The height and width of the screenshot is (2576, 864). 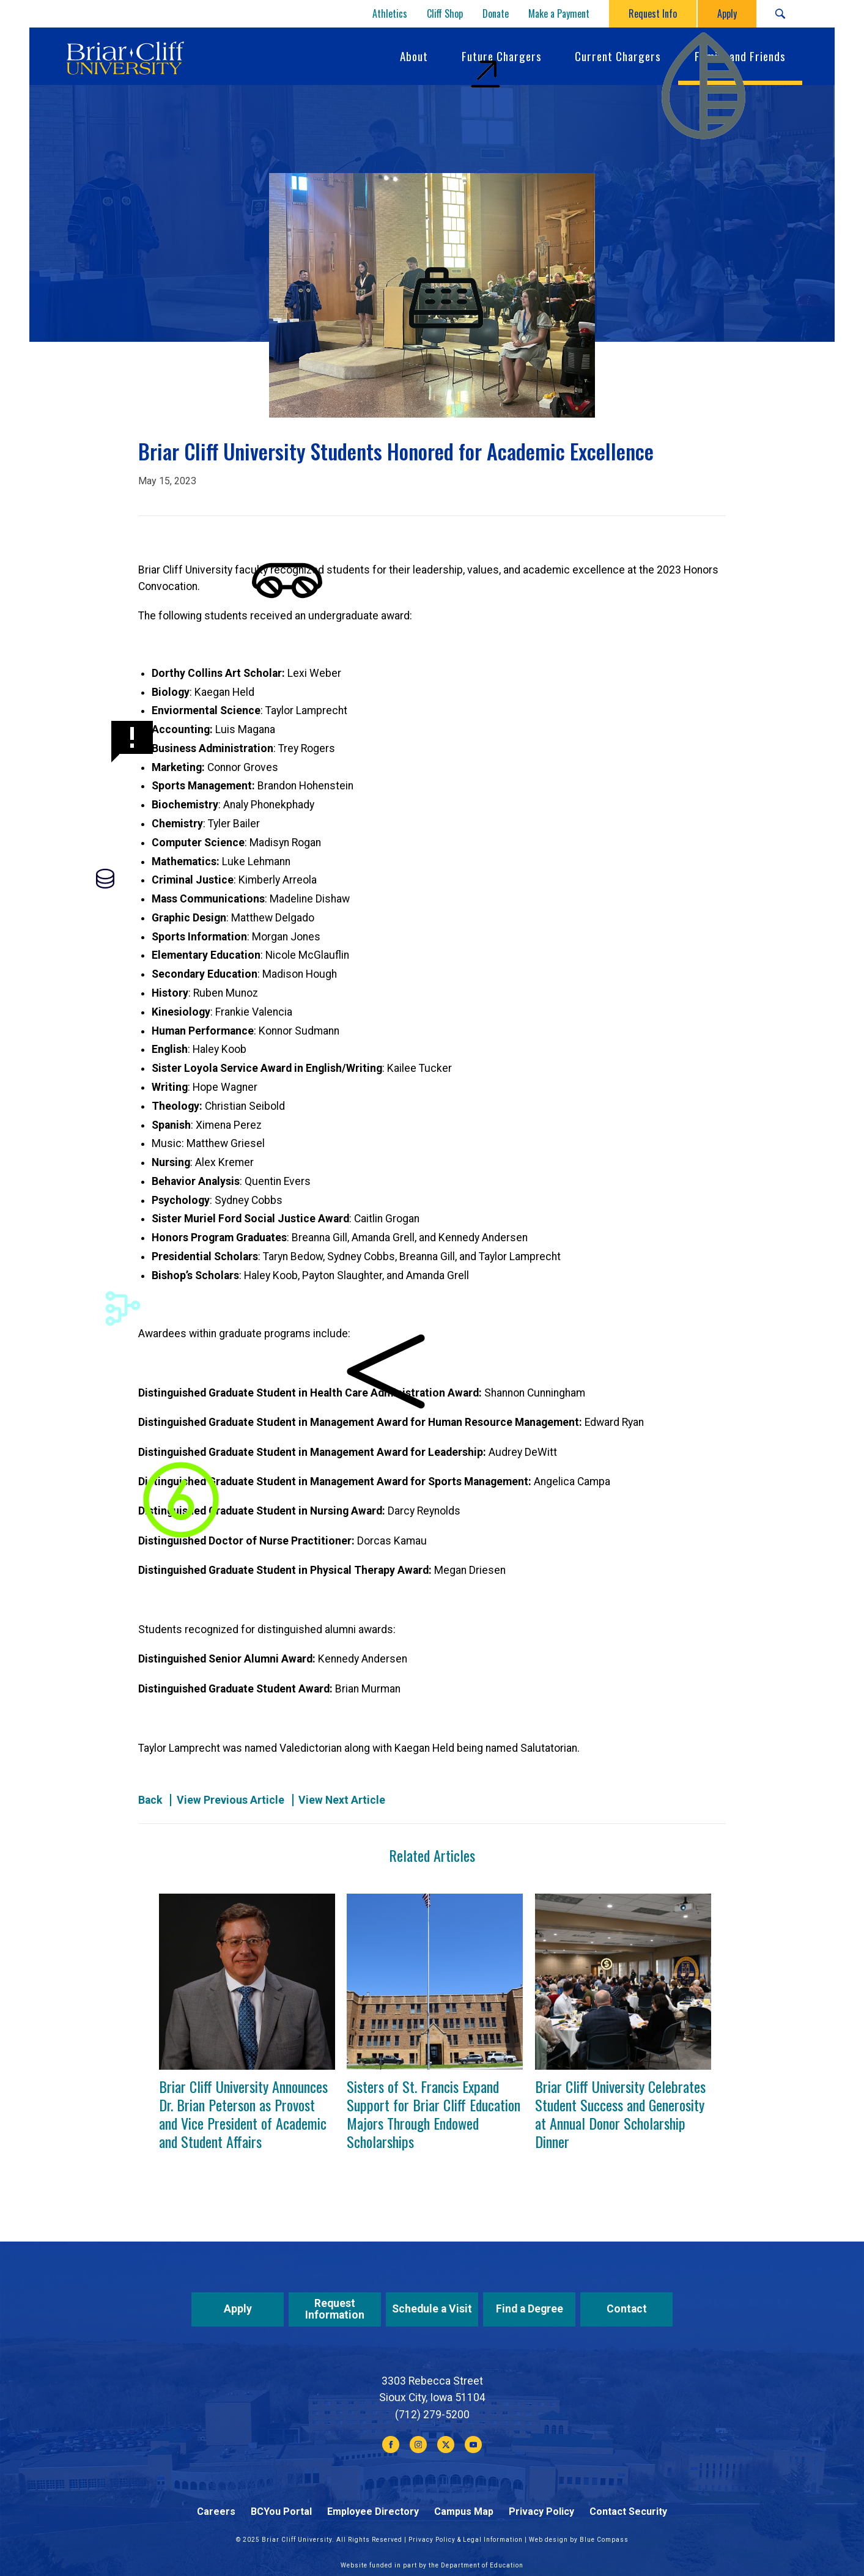 I want to click on indicates step six in a multi-step process, so click(x=181, y=1500).